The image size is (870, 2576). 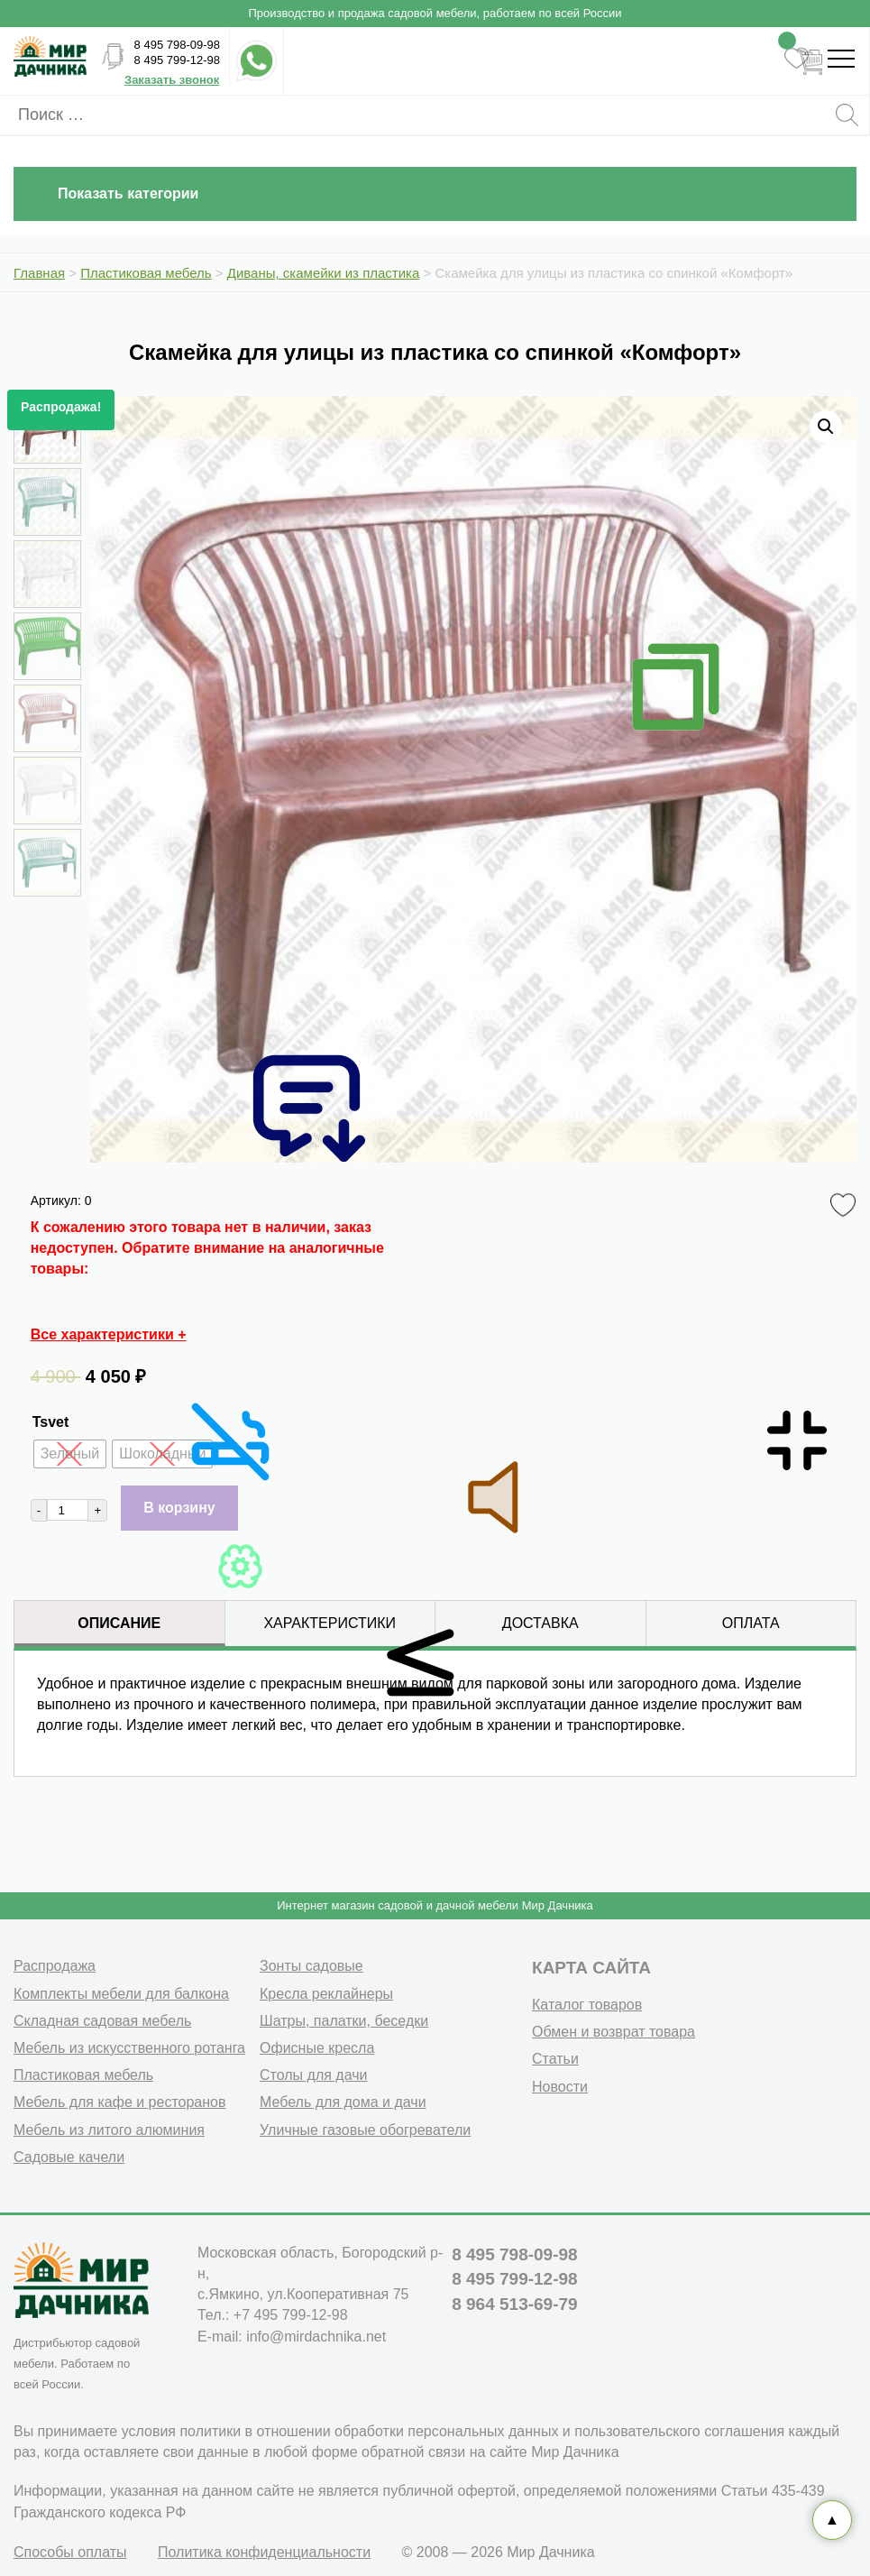 What do you see at coordinates (504, 1497) in the screenshot?
I see `speaker with no volume or sound output` at bounding box center [504, 1497].